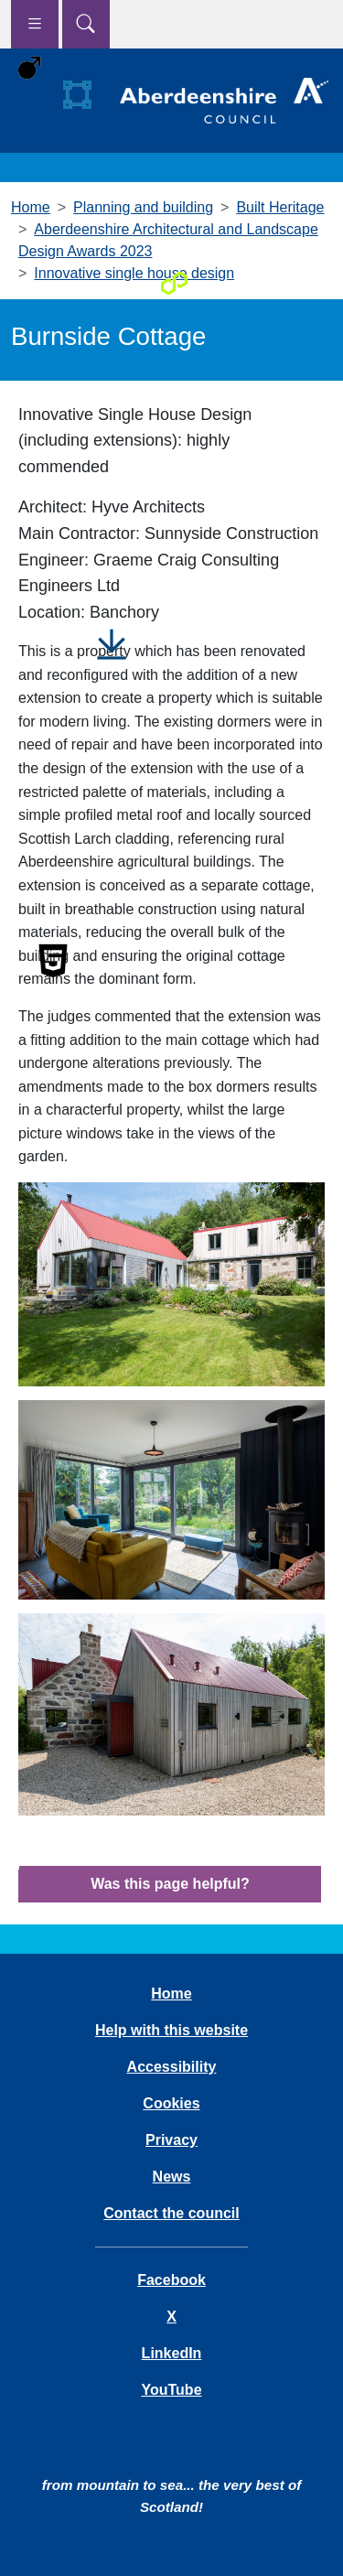  What do you see at coordinates (28, 67) in the screenshot?
I see `indicates male or men's section` at bounding box center [28, 67].